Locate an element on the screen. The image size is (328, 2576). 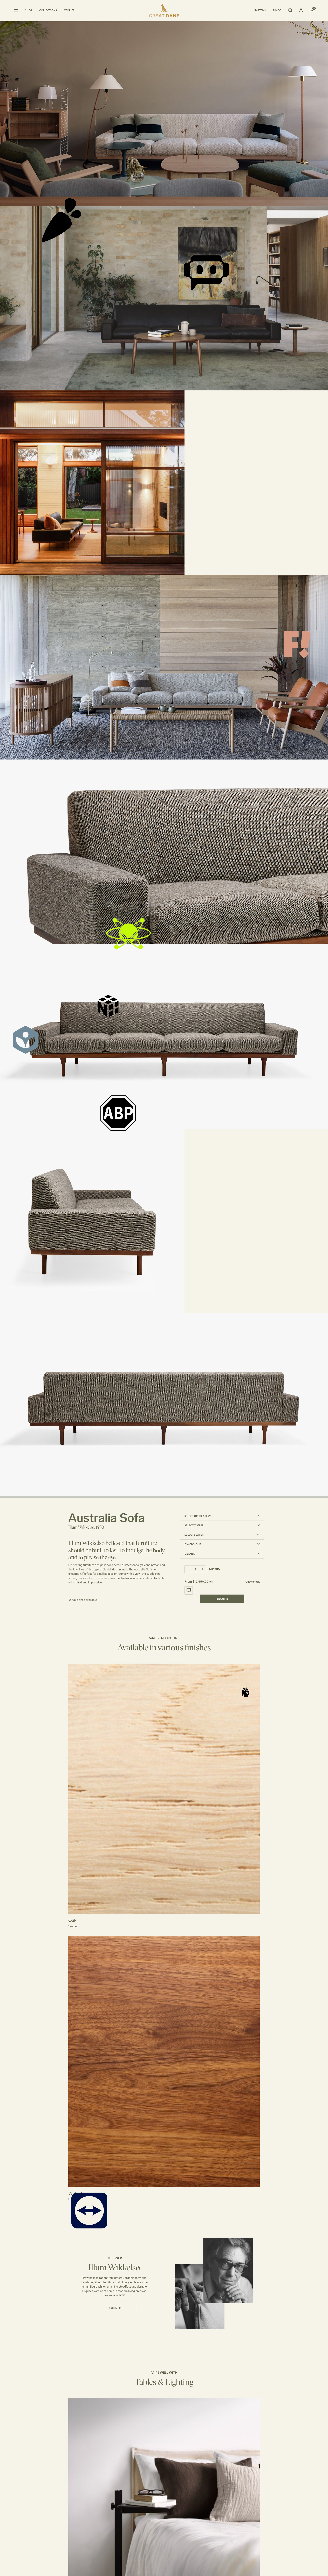
launch teamviewer remote desktop application is located at coordinates (89, 2211).